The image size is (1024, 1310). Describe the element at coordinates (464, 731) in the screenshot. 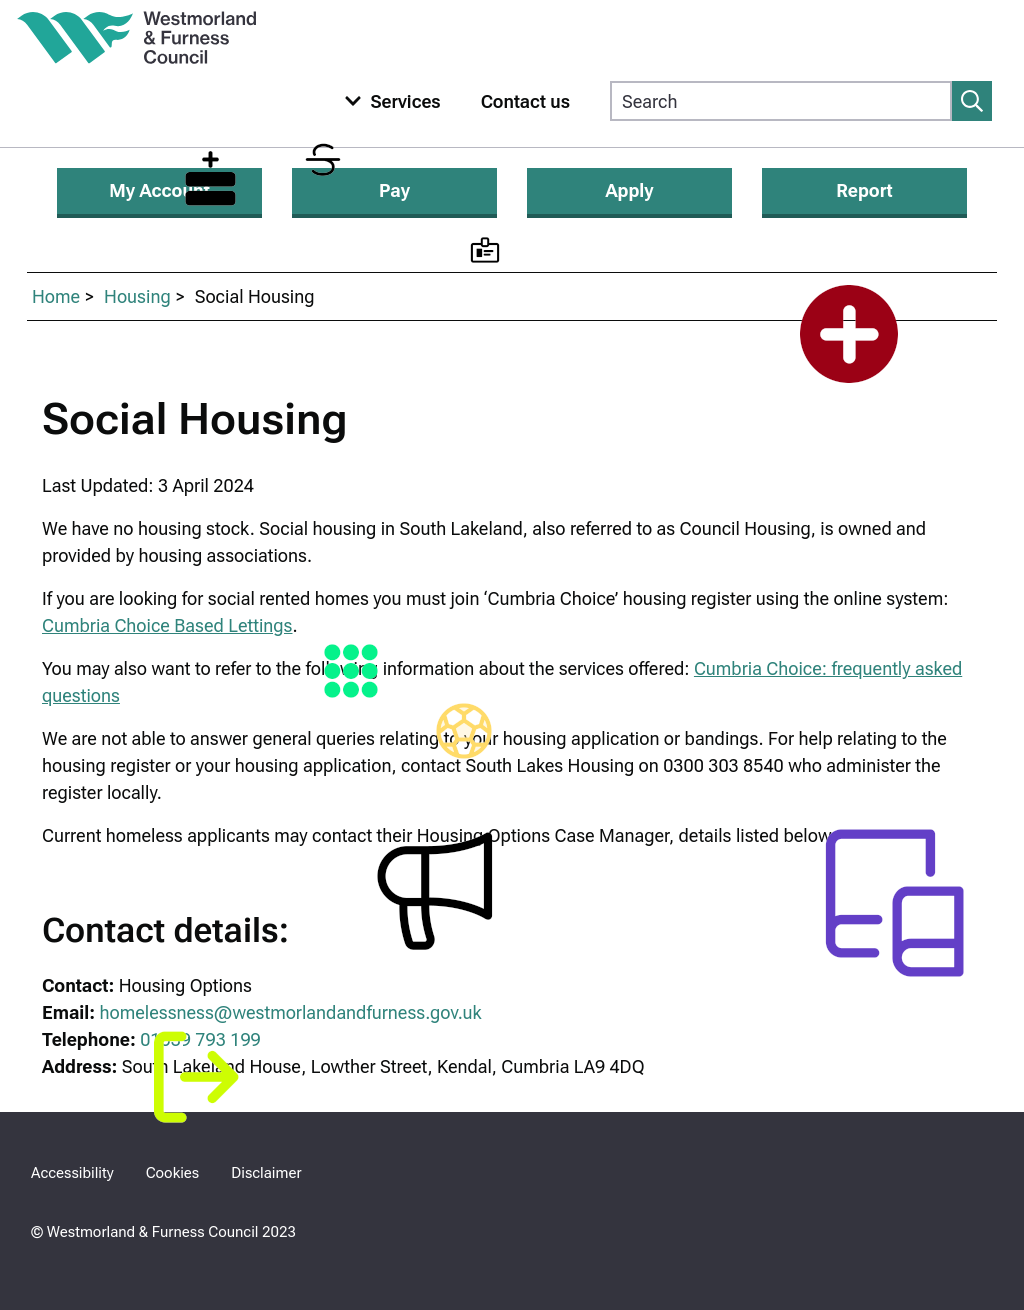

I see `access sports or soccer-related content` at that location.